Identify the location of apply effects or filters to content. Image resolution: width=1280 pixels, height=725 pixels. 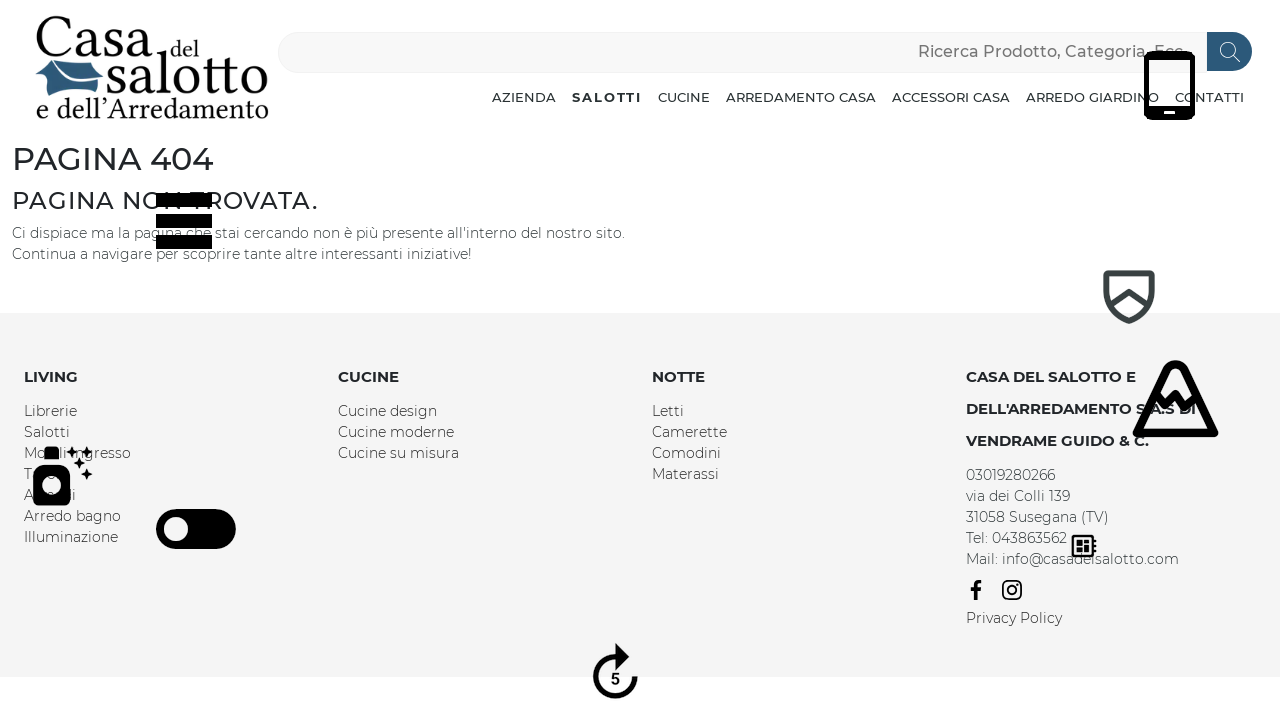
(59, 476).